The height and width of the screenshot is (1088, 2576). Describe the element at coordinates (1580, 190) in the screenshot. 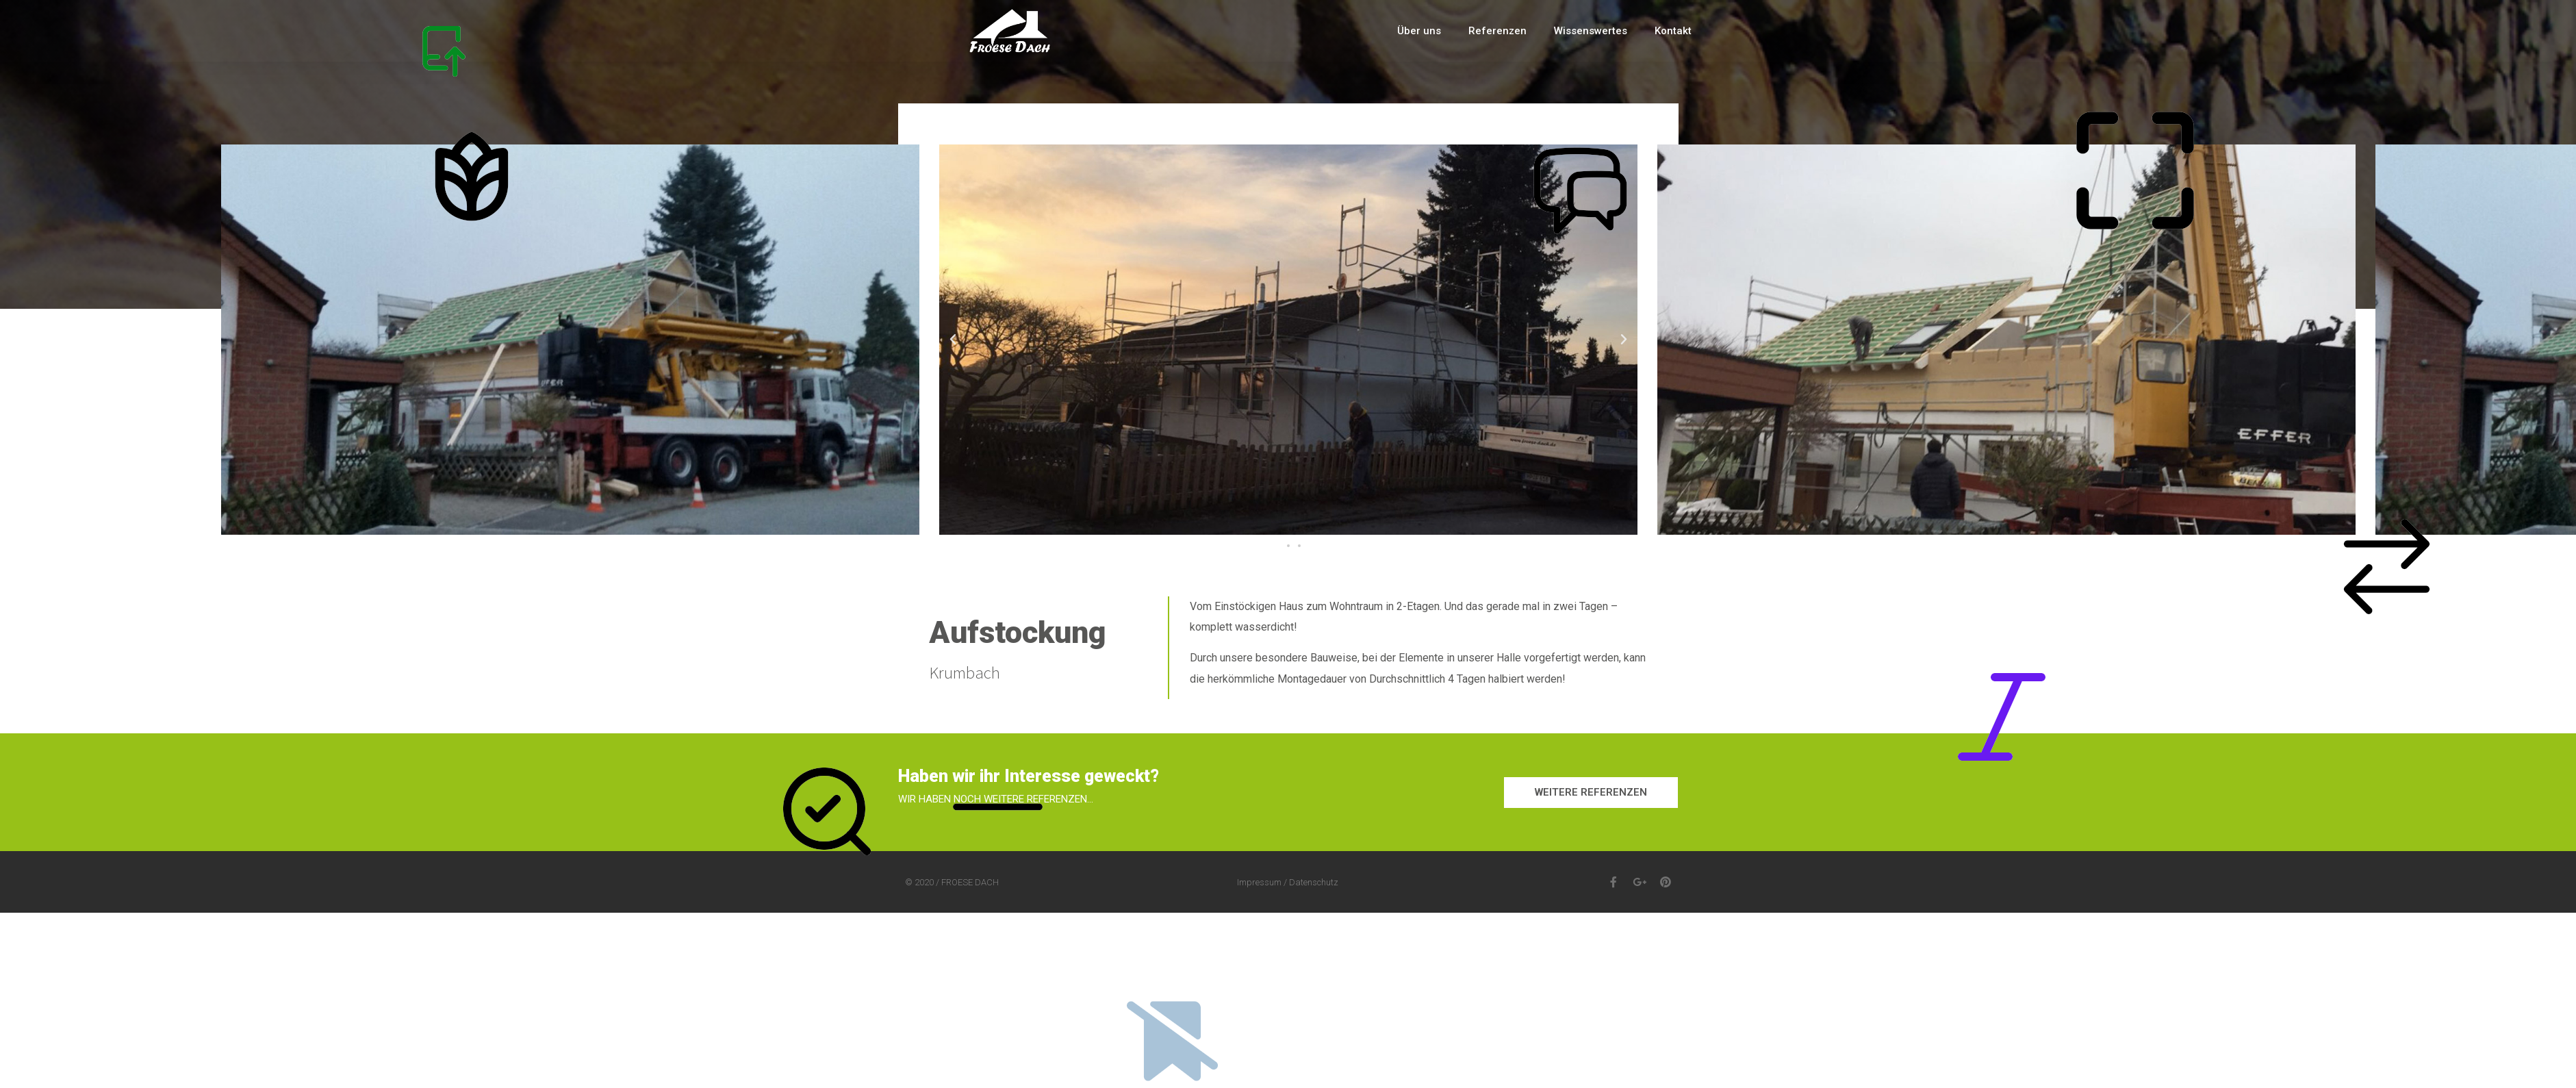

I see `open messaging or chat` at that location.